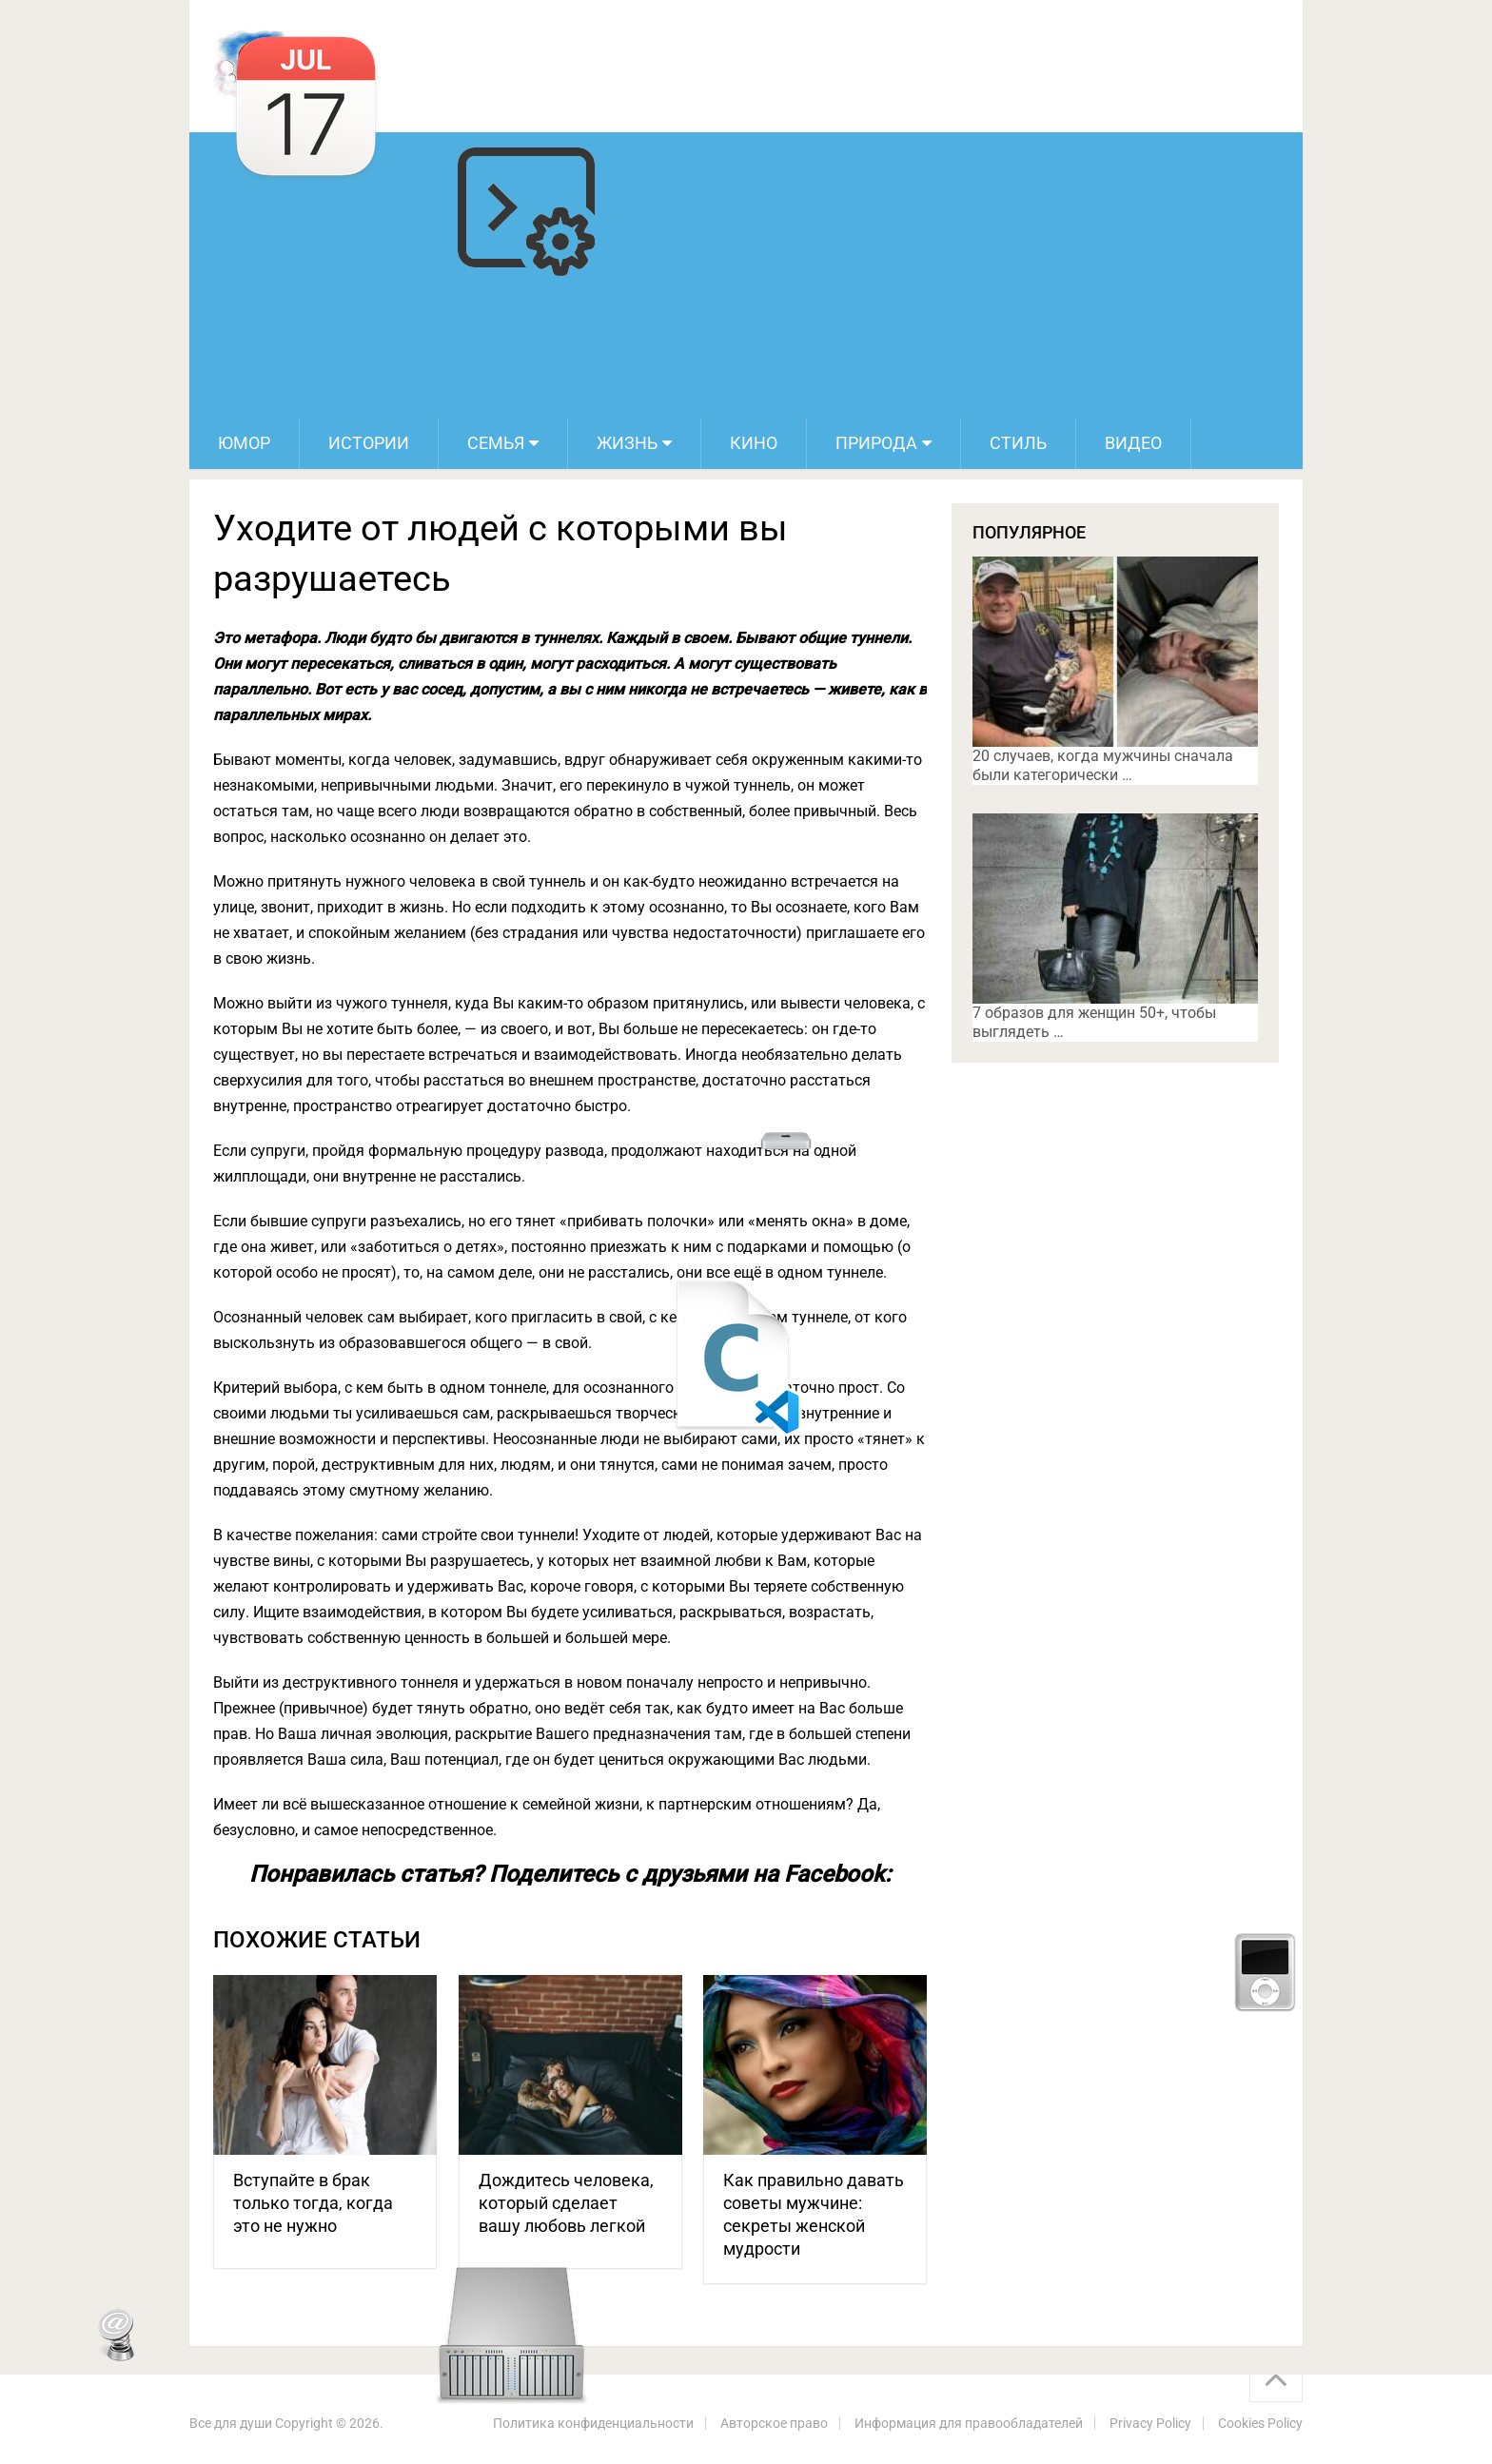 The image size is (1492, 2464). Describe the element at coordinates (786, 1141) in the screenshot. I see `represents a connected mac mini device` at that location.